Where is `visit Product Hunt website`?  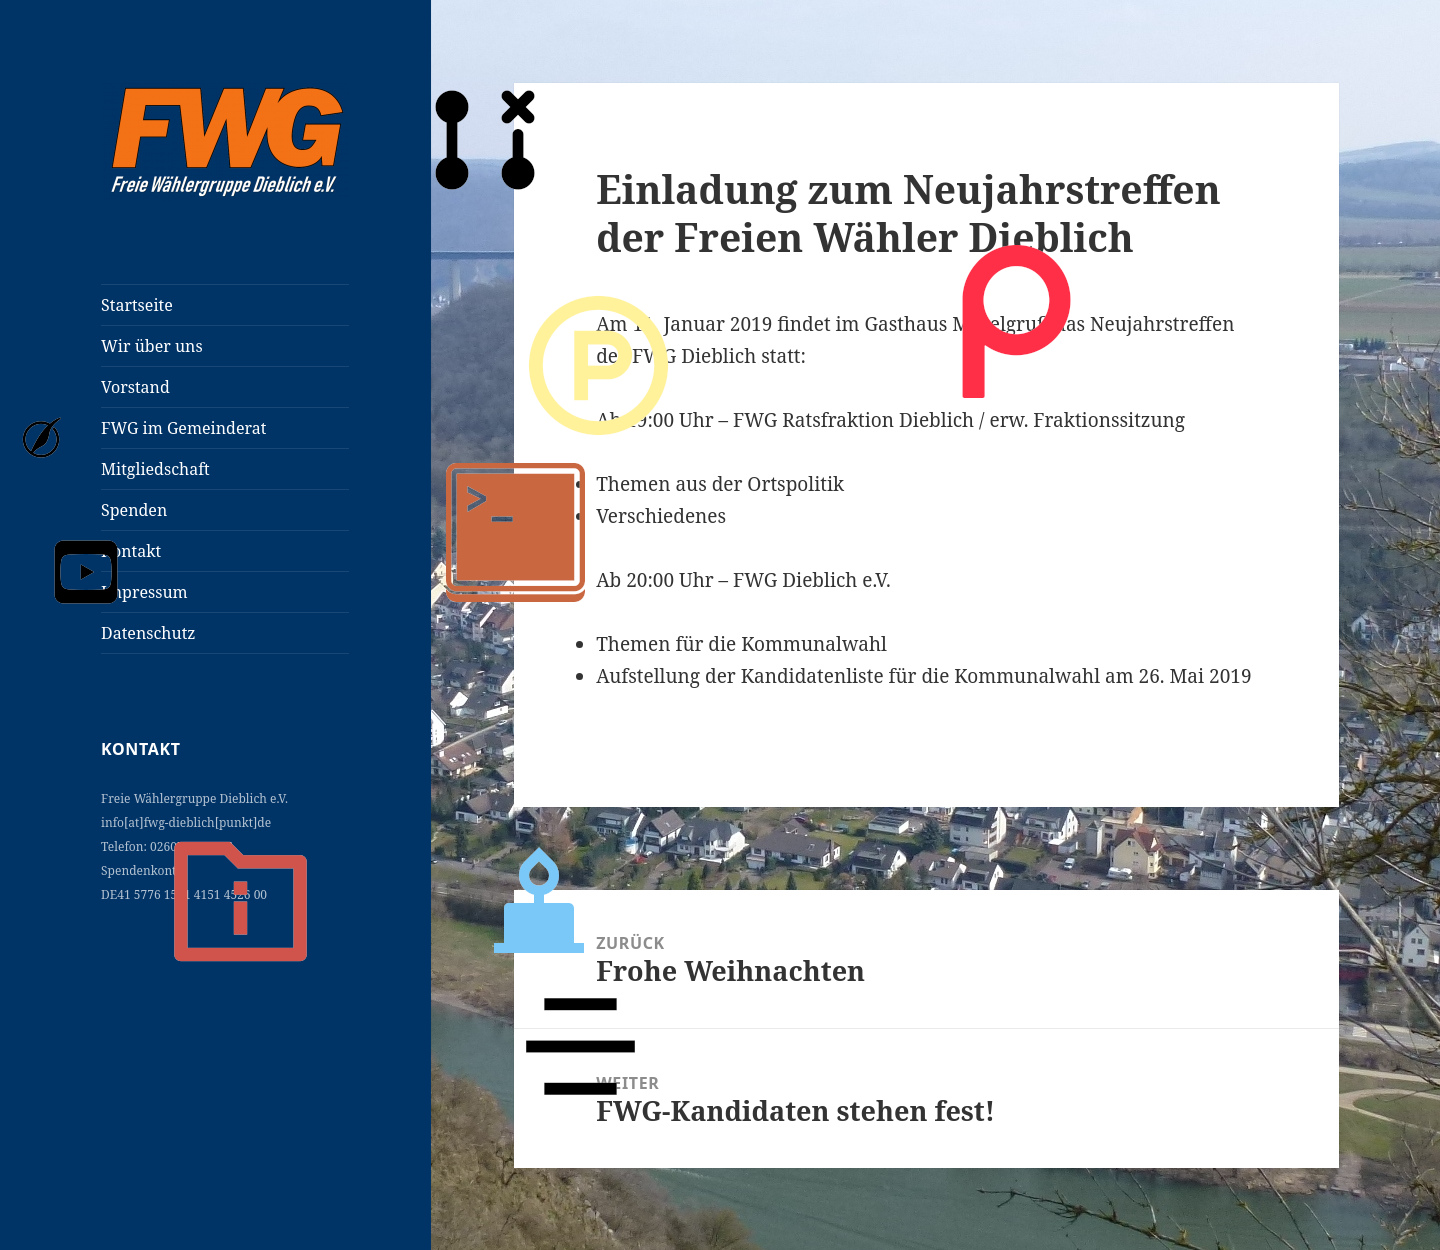
visit Product Hunt website is located at coordinates (598, 365).